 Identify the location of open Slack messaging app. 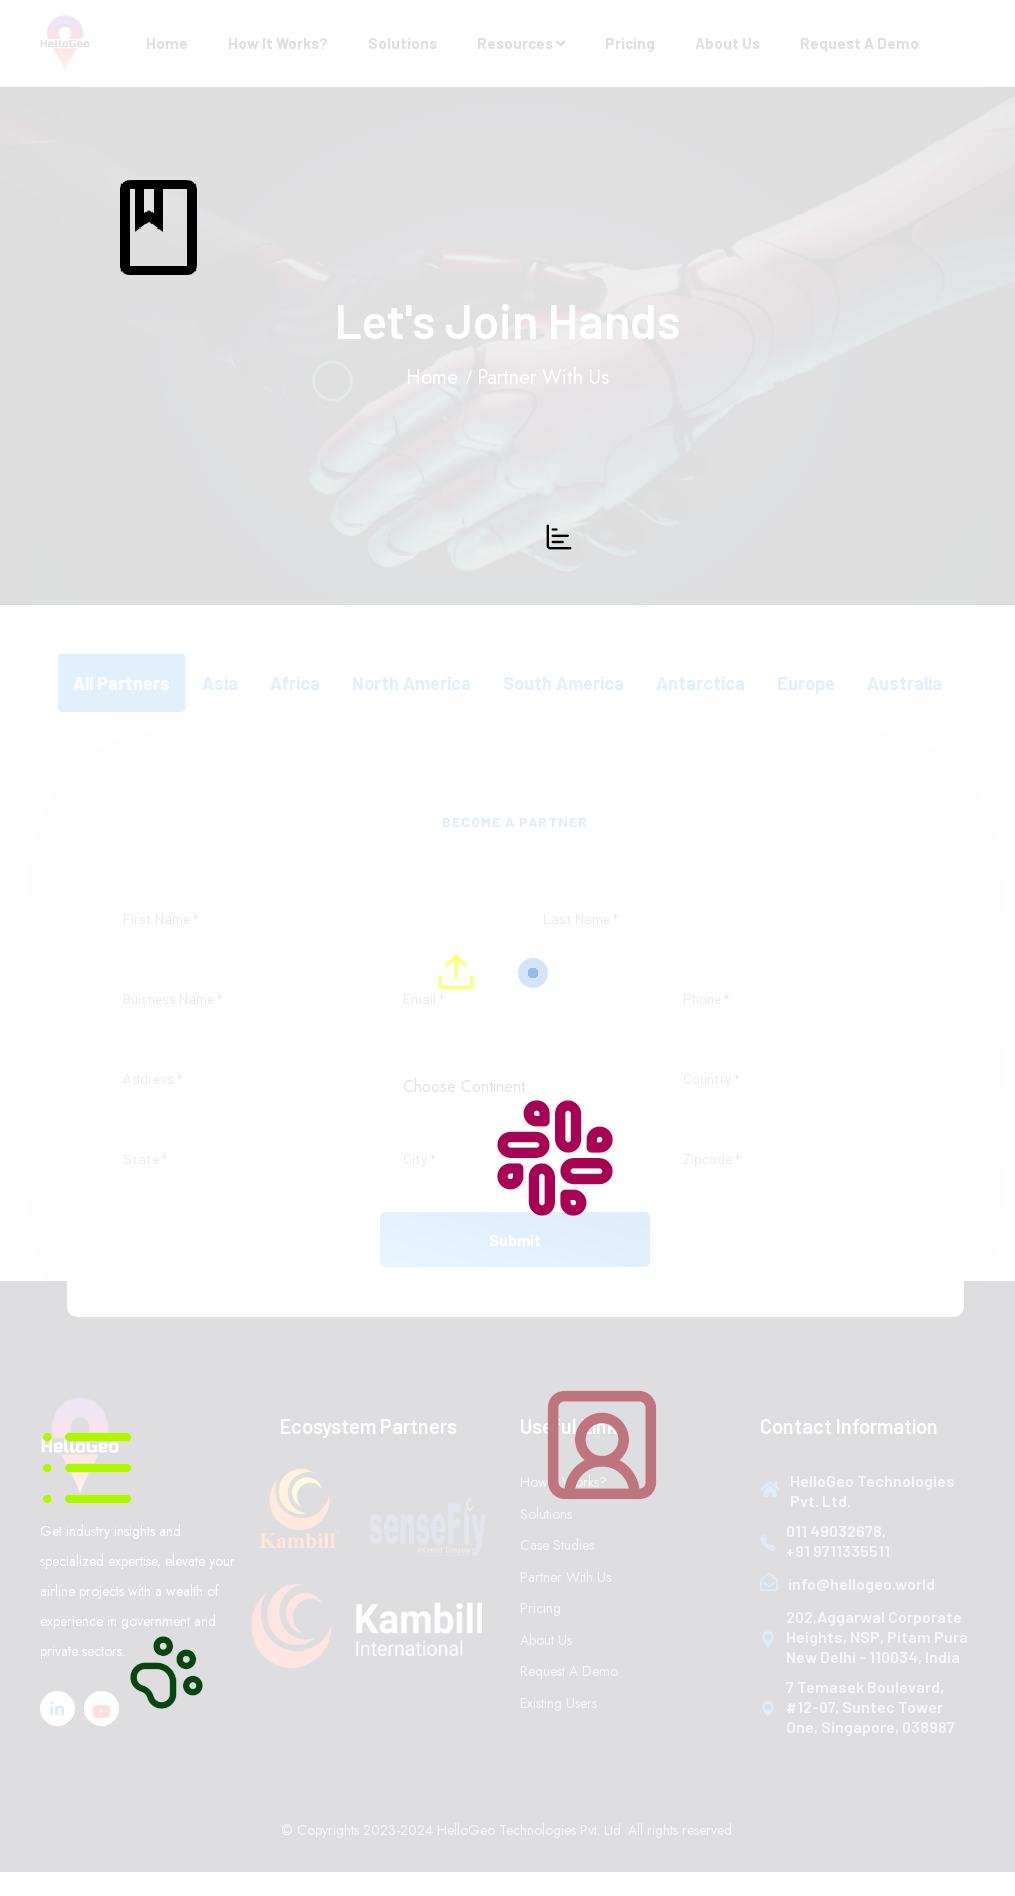
(555, 1158).